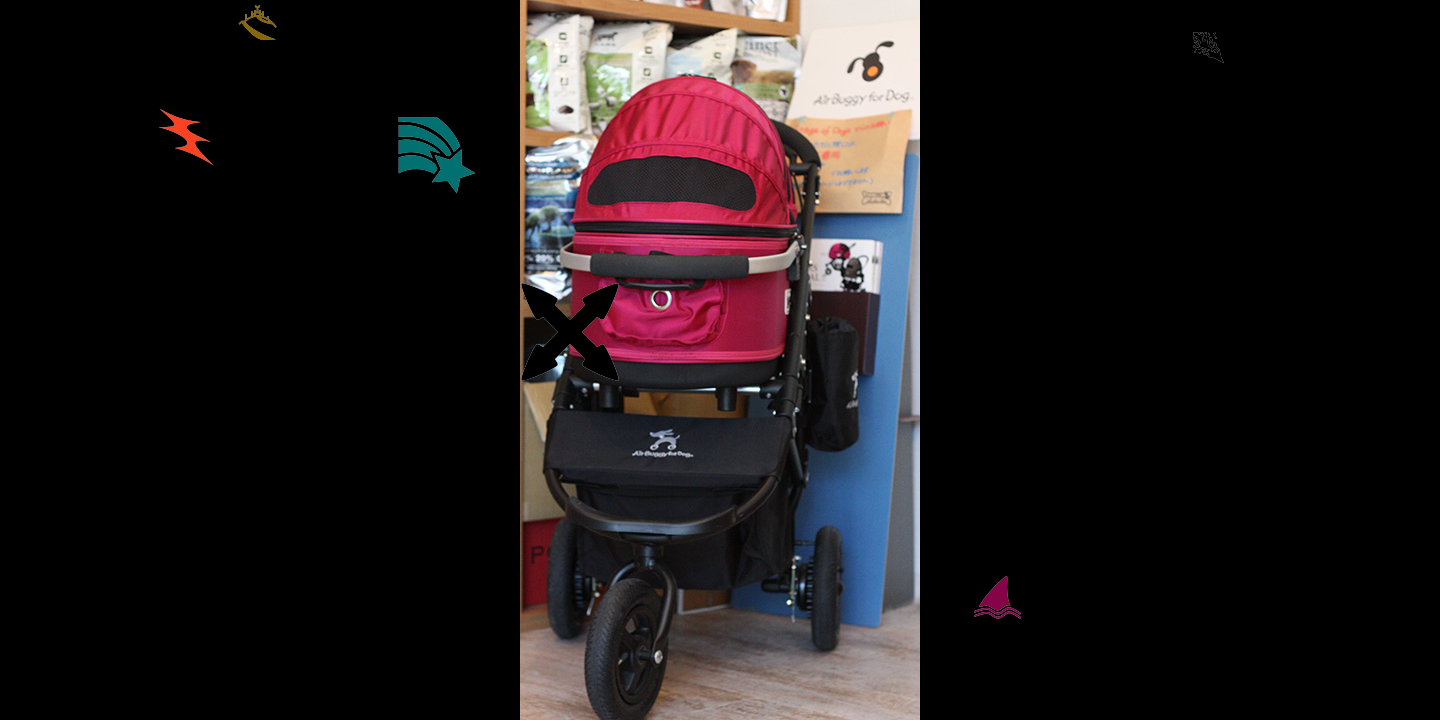  What do you see at coordinates (1208, 47) in the screenshot?
I see `select ice spear ability or spell` at bounding box center [1208, 47].